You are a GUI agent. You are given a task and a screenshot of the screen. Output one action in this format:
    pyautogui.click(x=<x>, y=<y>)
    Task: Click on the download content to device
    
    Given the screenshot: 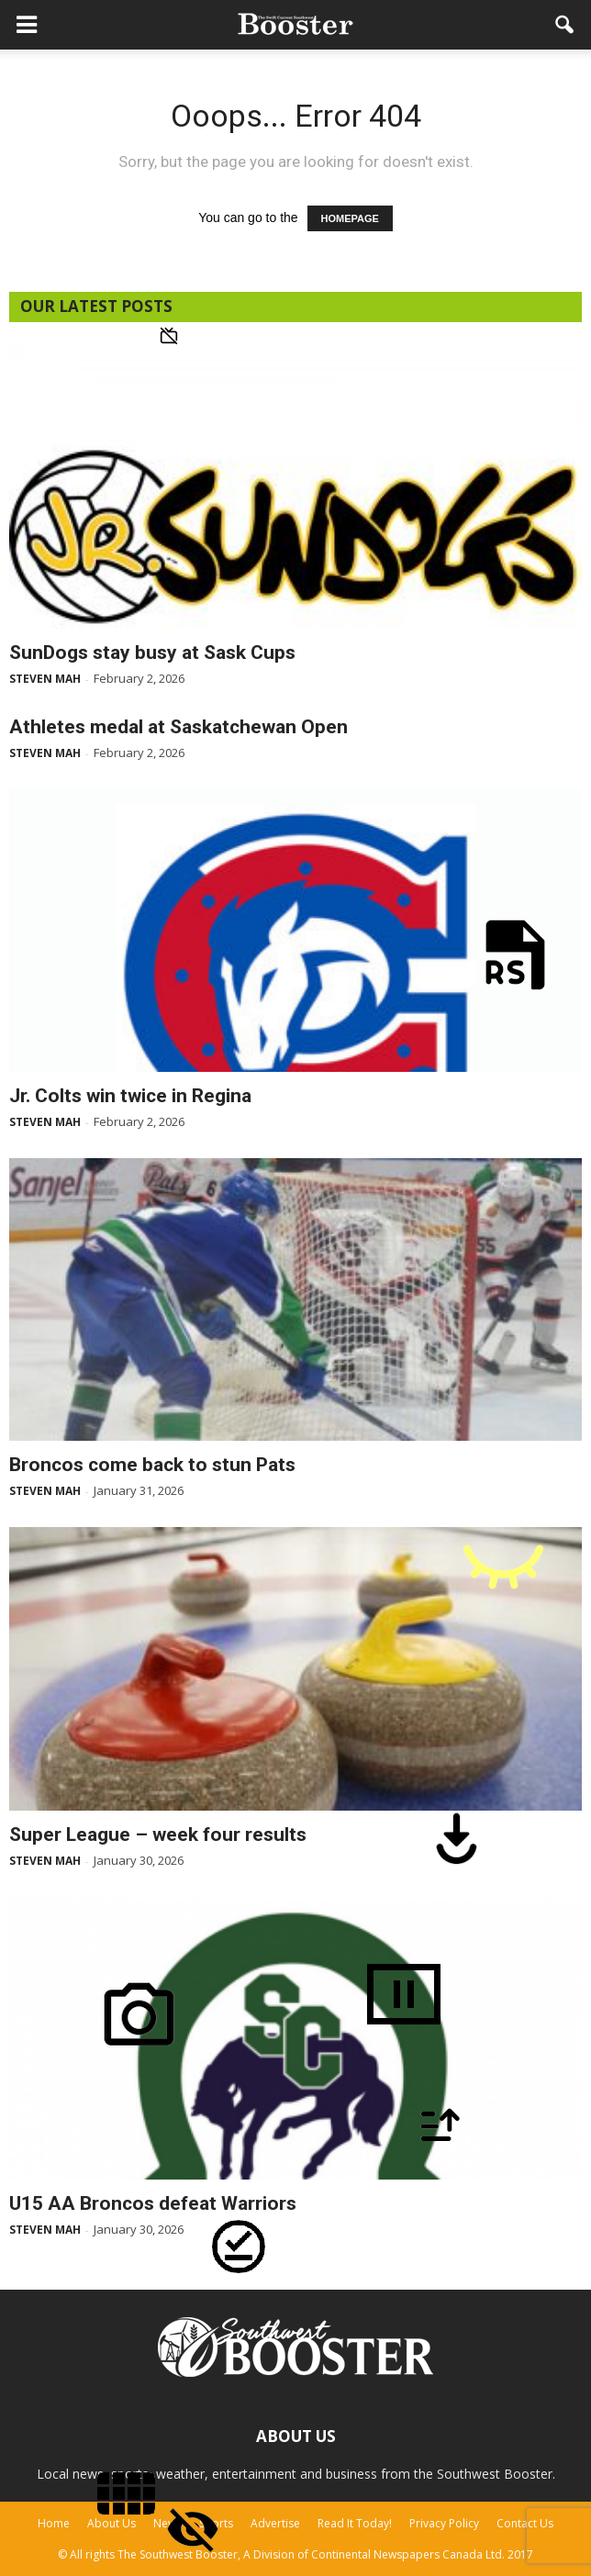 What is the action you would take?
    pyautogui.click(x=456, y=1836)
    